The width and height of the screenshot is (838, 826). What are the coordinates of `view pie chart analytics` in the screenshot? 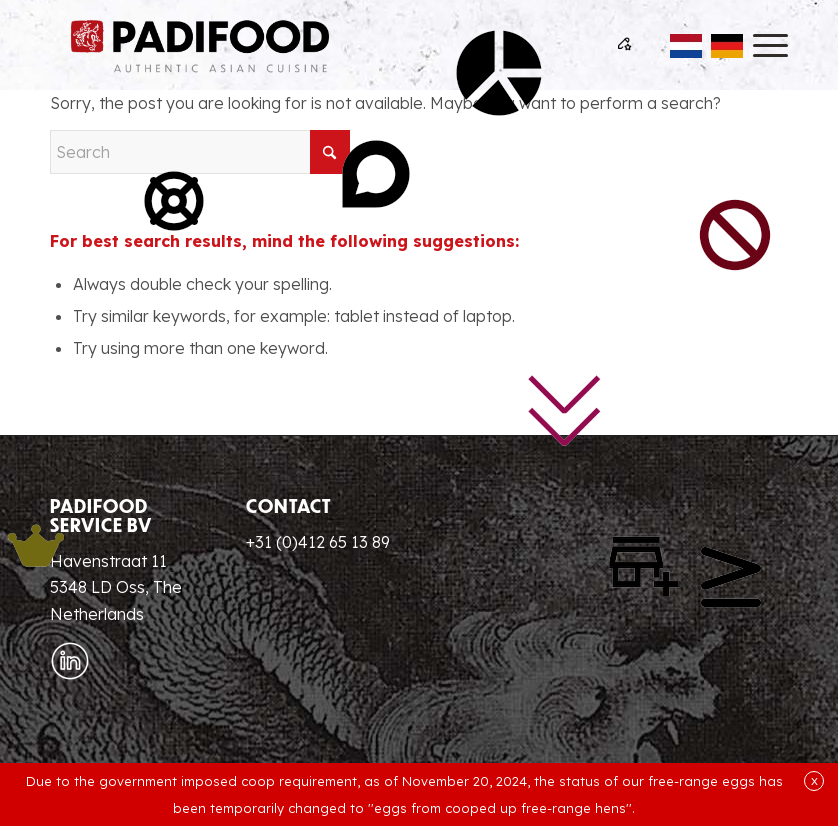 It's located at (499, 73).